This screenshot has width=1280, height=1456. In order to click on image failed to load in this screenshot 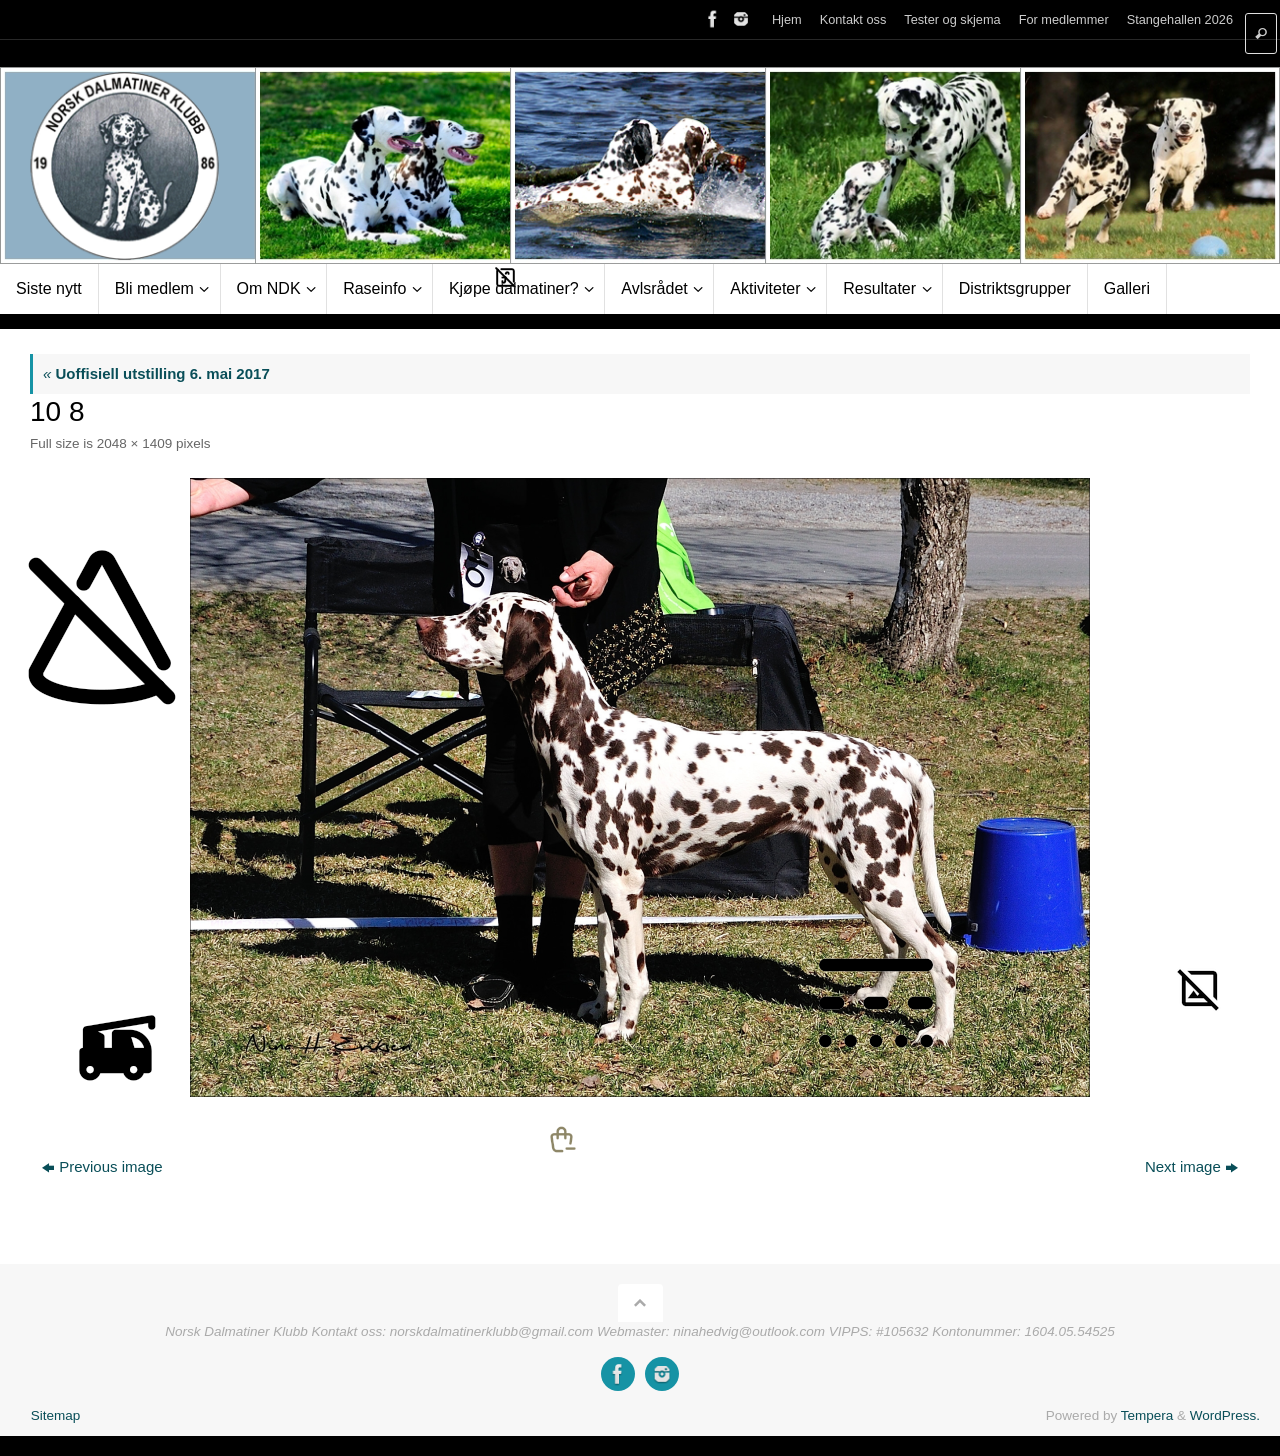, I will do `click(1199, 988)`.